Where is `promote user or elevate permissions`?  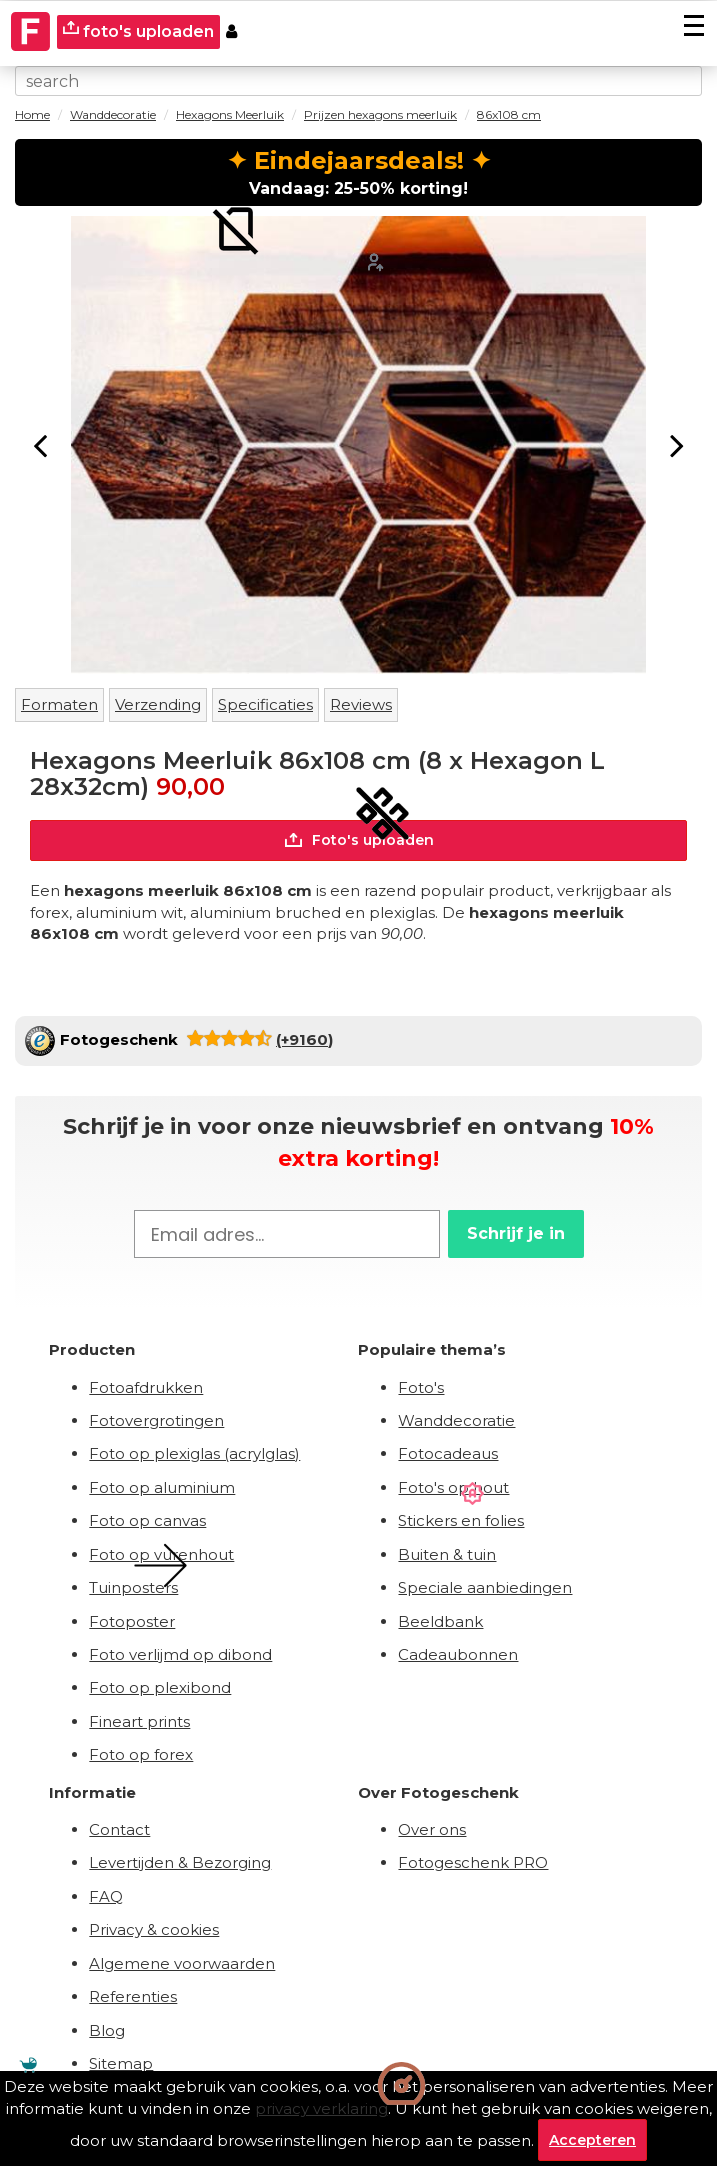
promote user or elevate permissions is located at coordinates (374, 262).